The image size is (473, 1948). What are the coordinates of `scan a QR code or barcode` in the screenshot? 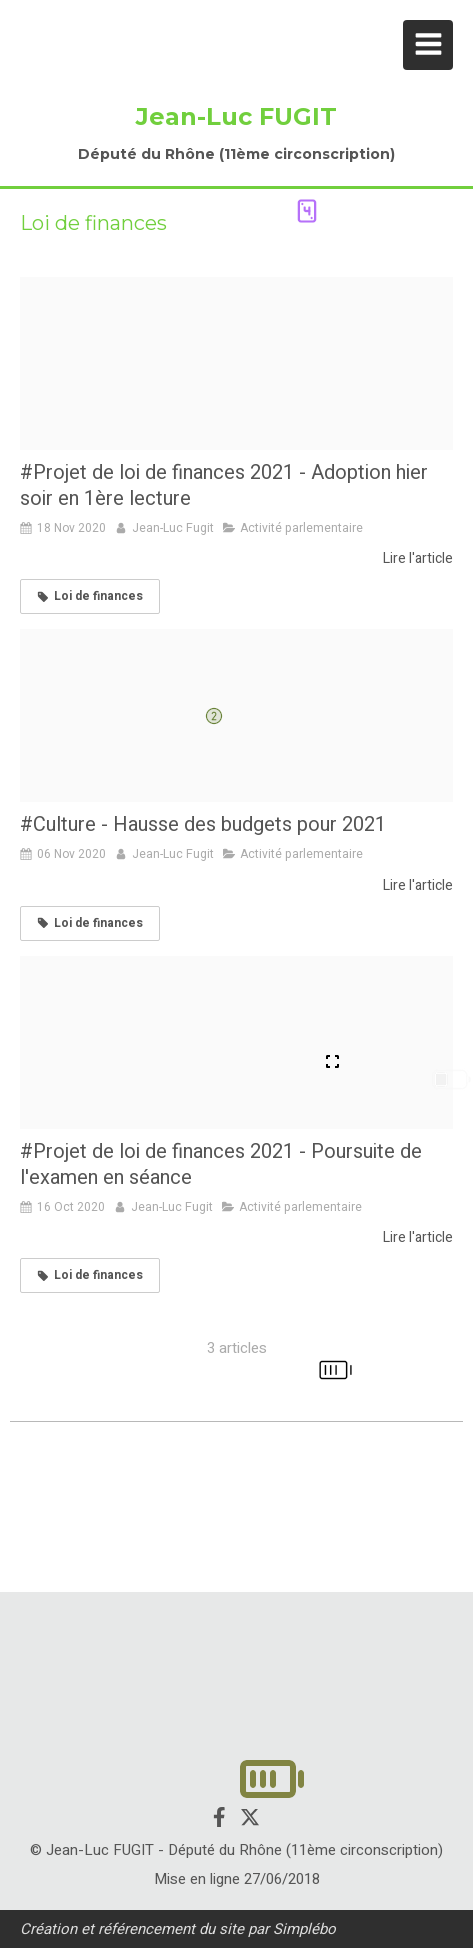 It's located at (332, 1061).